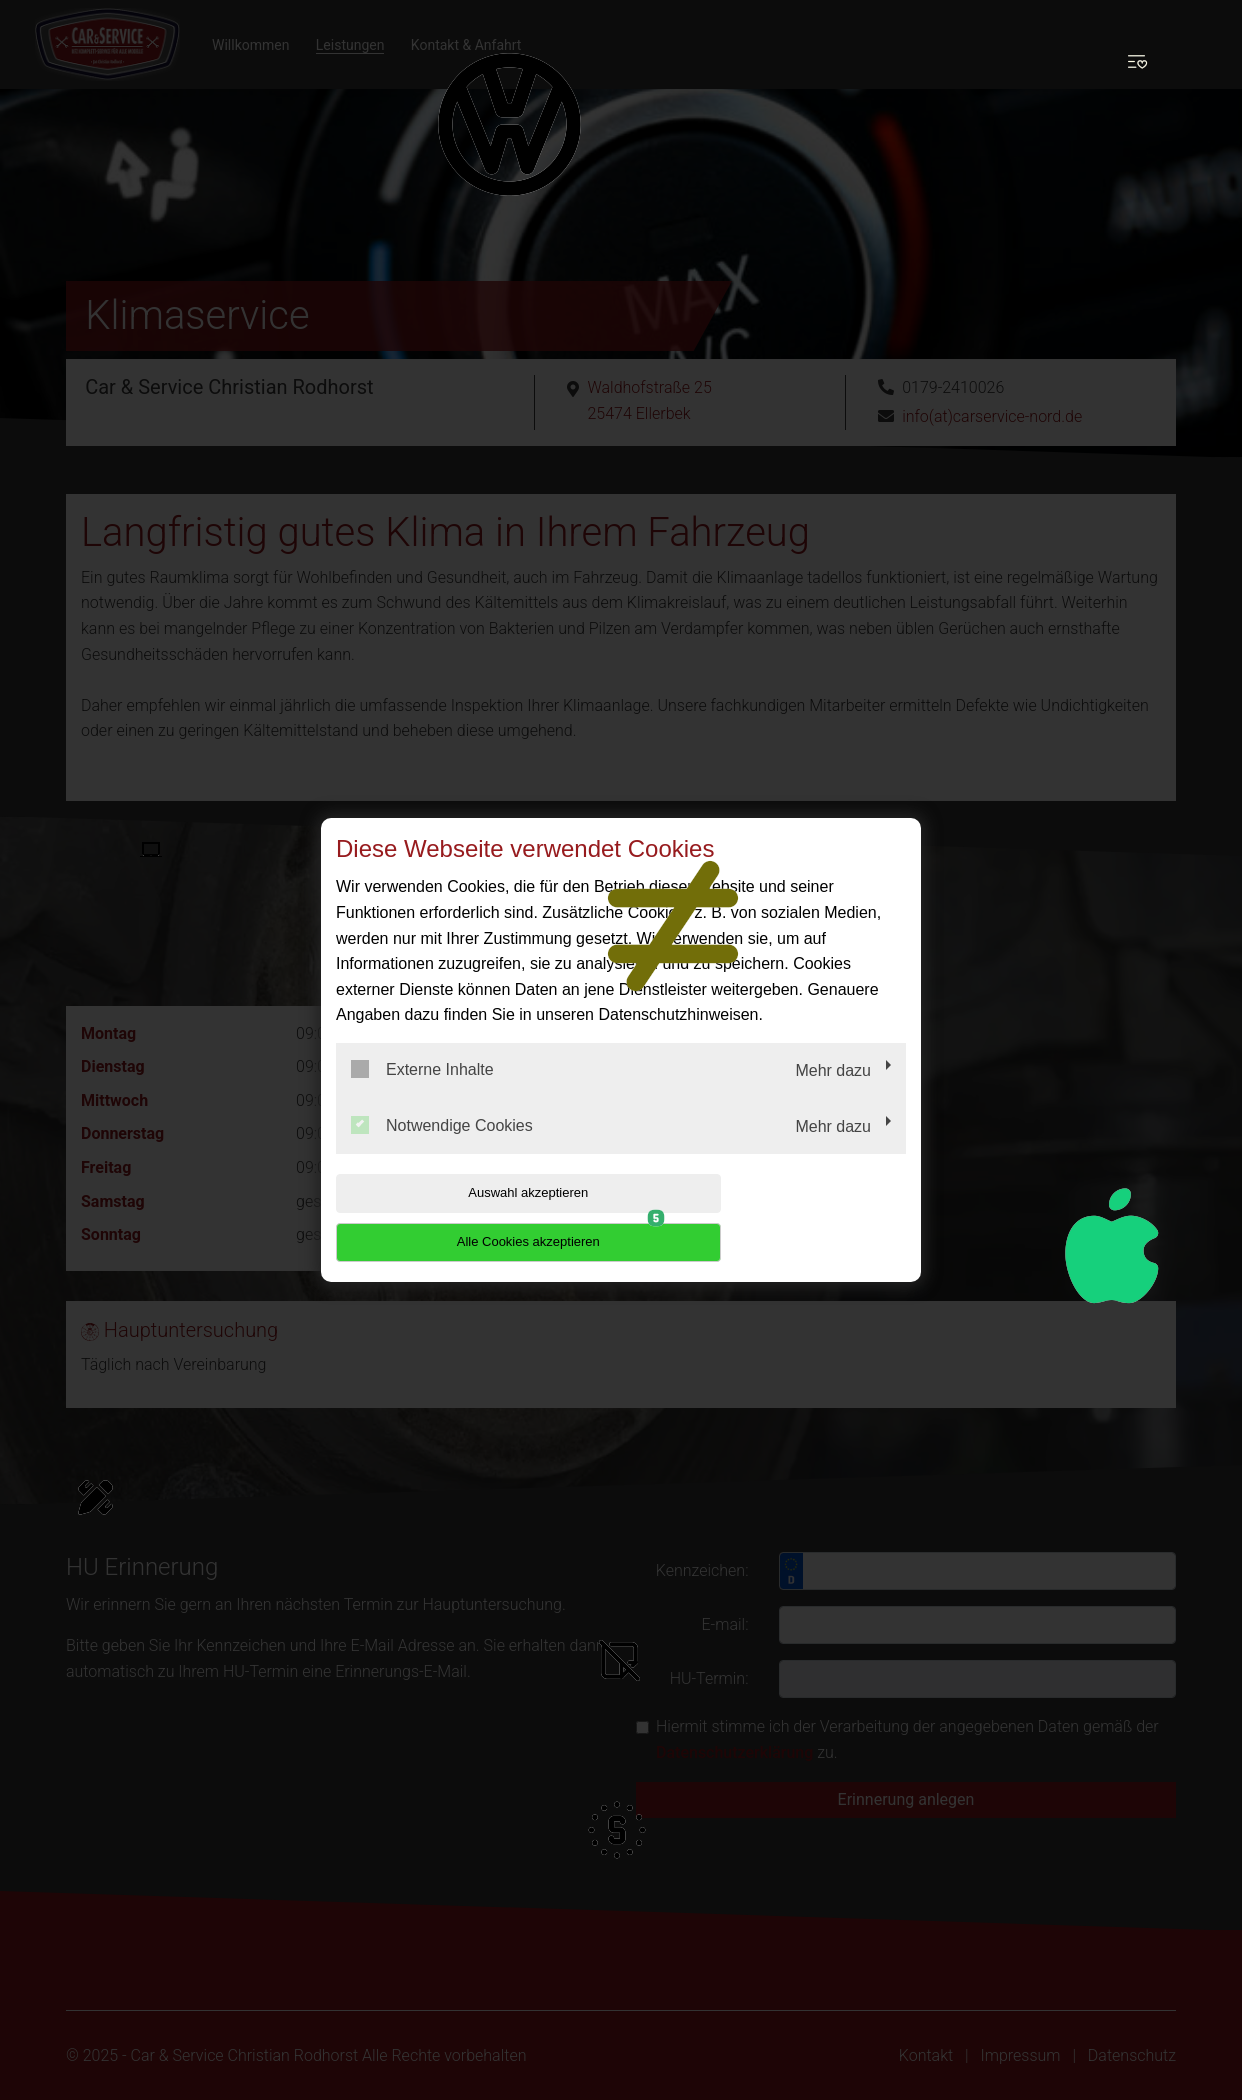  Describe the element at coordinates (95, 1497) in the screenshot. I see `access design or editing tools` at that location.